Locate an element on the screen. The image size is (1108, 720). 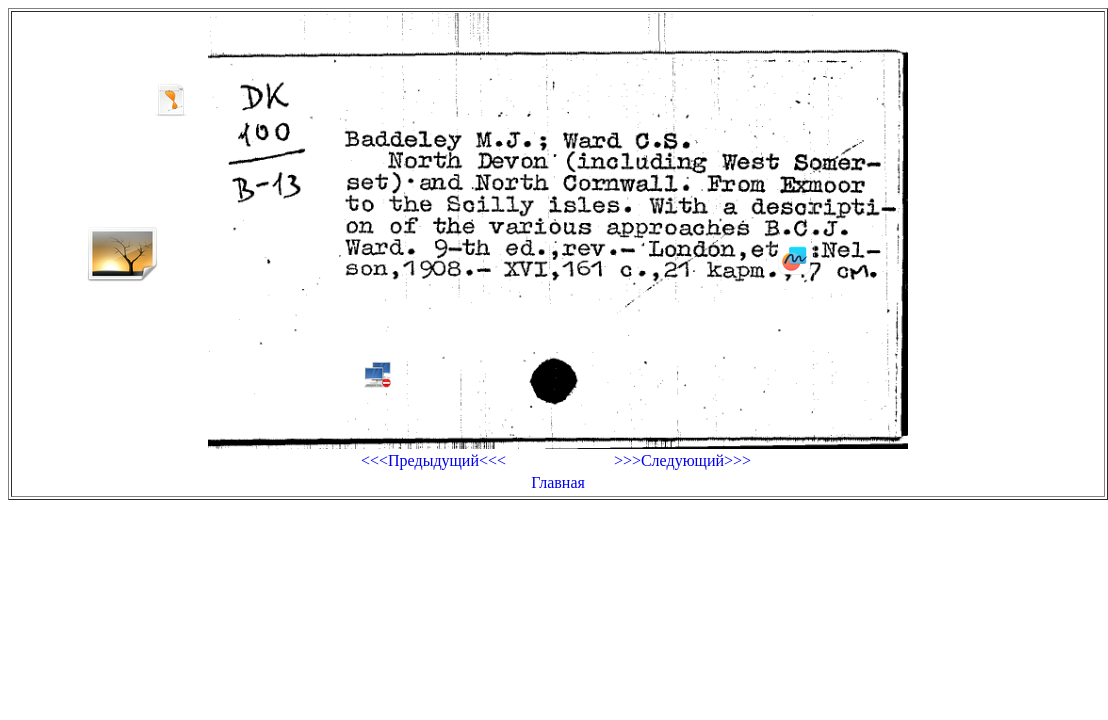
open a vector drawing or illustration file is located at coordinates (171, 99).